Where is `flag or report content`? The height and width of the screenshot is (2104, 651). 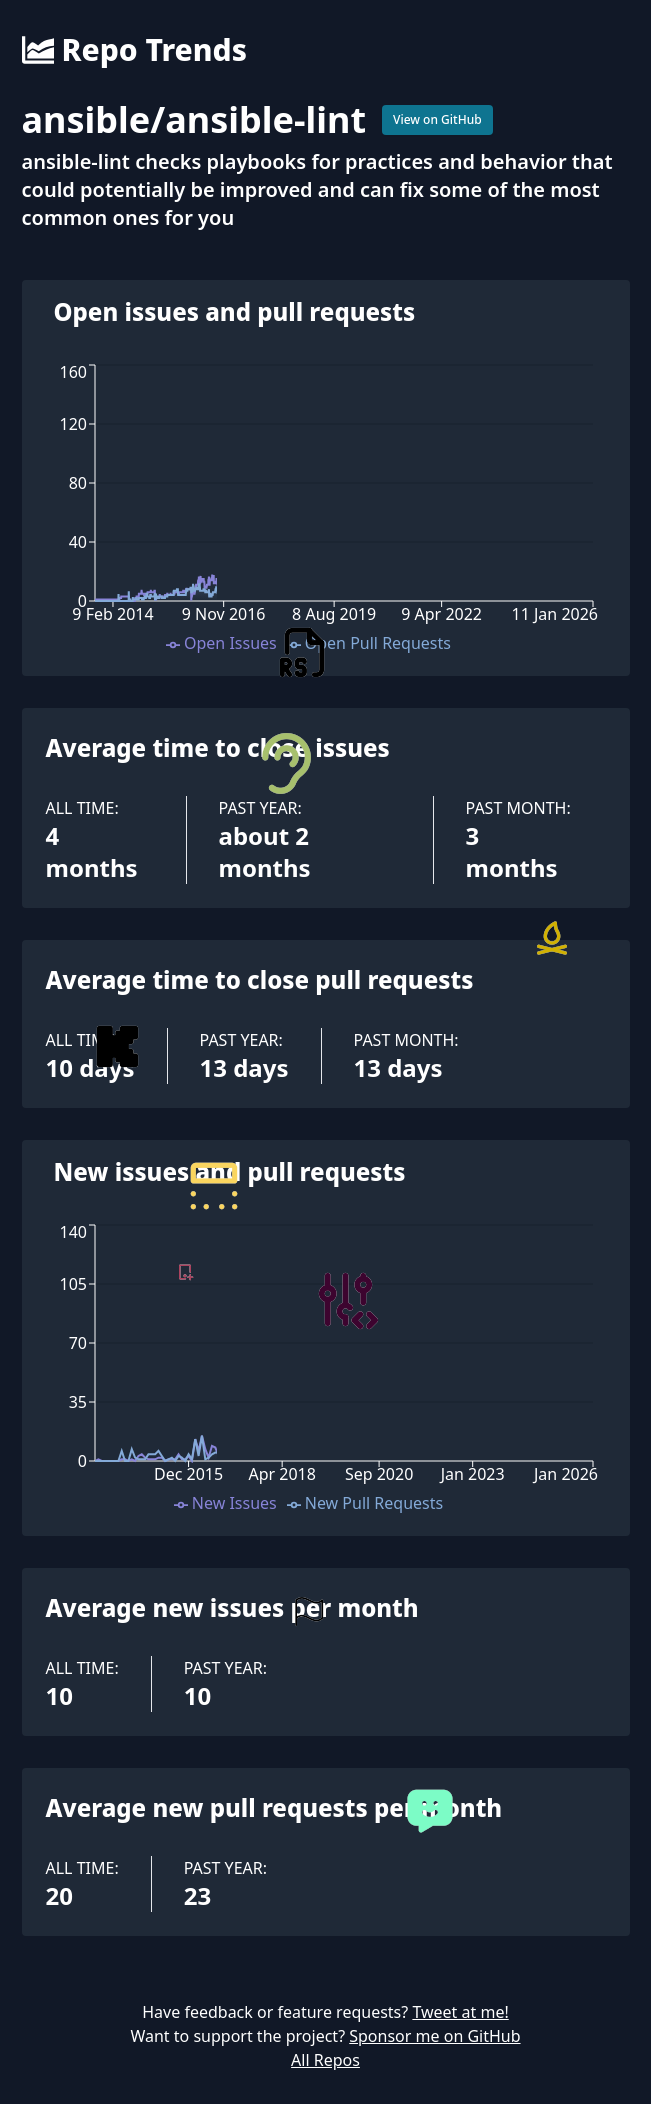 flag or report content is located at coordinates (308, 1611).